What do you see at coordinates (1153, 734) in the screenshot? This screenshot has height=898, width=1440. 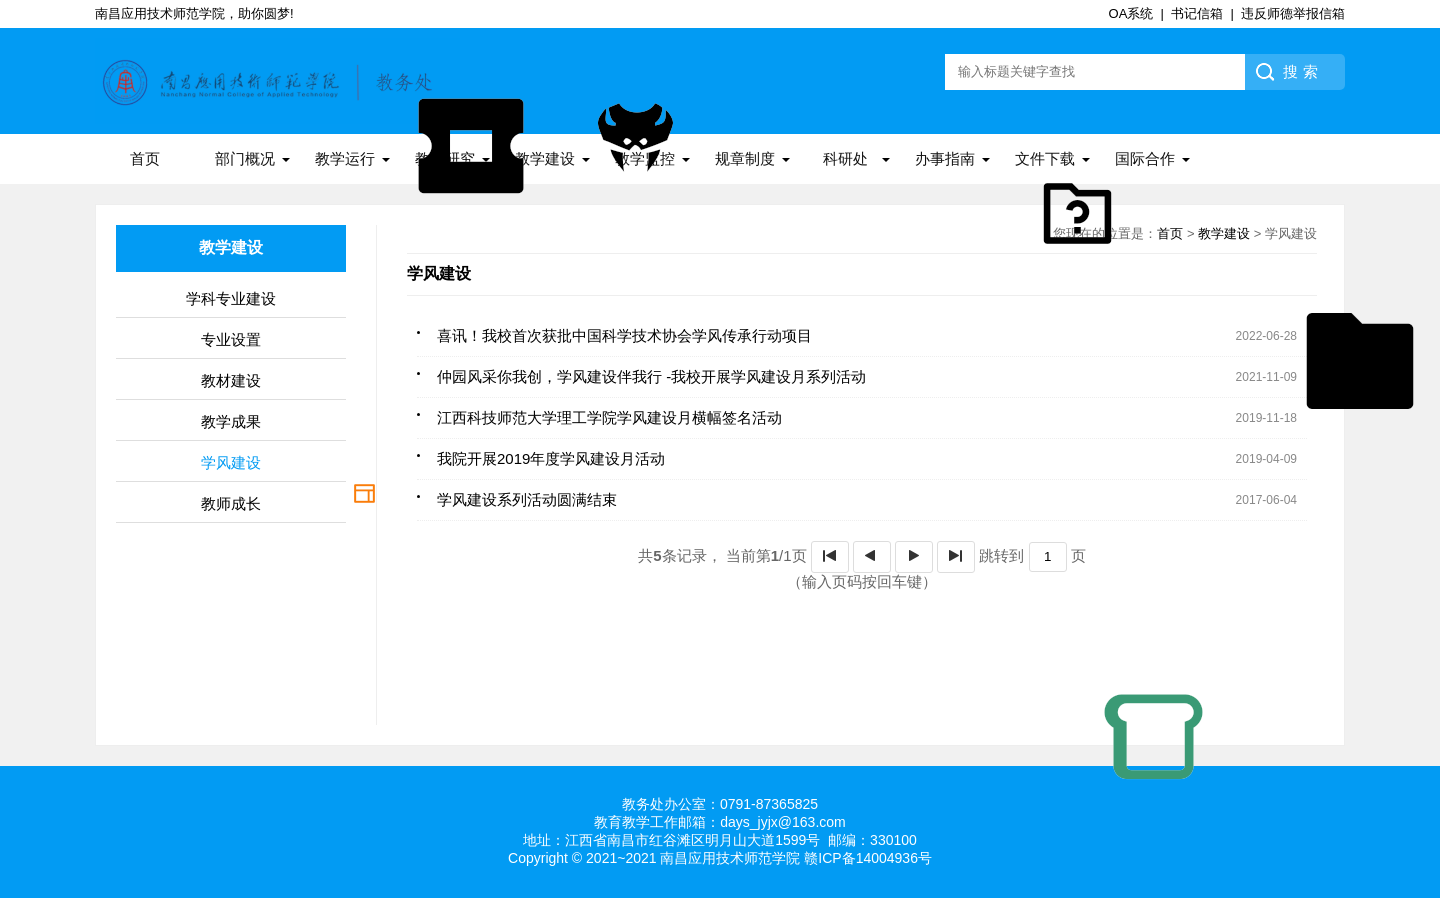 I see `browse bakery or bread products` at bounding box center [1153, 734].